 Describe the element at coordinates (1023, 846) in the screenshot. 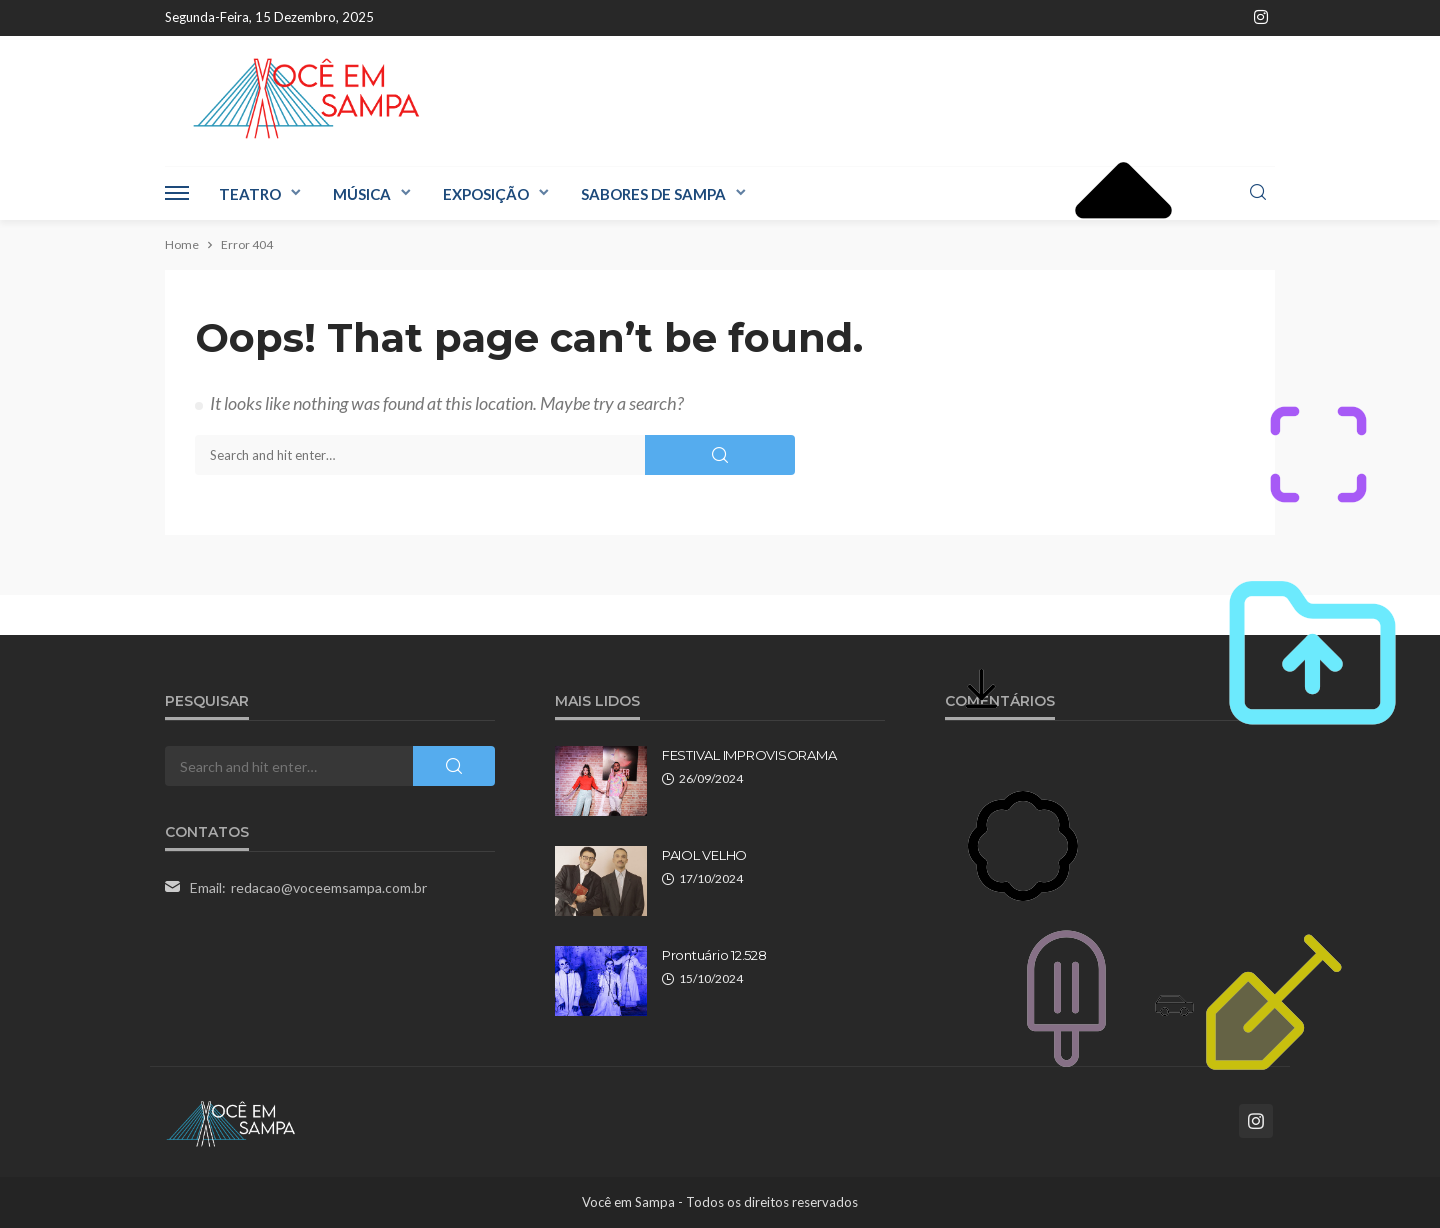

I see `indicates a badge or achievement placeholder` at that location.